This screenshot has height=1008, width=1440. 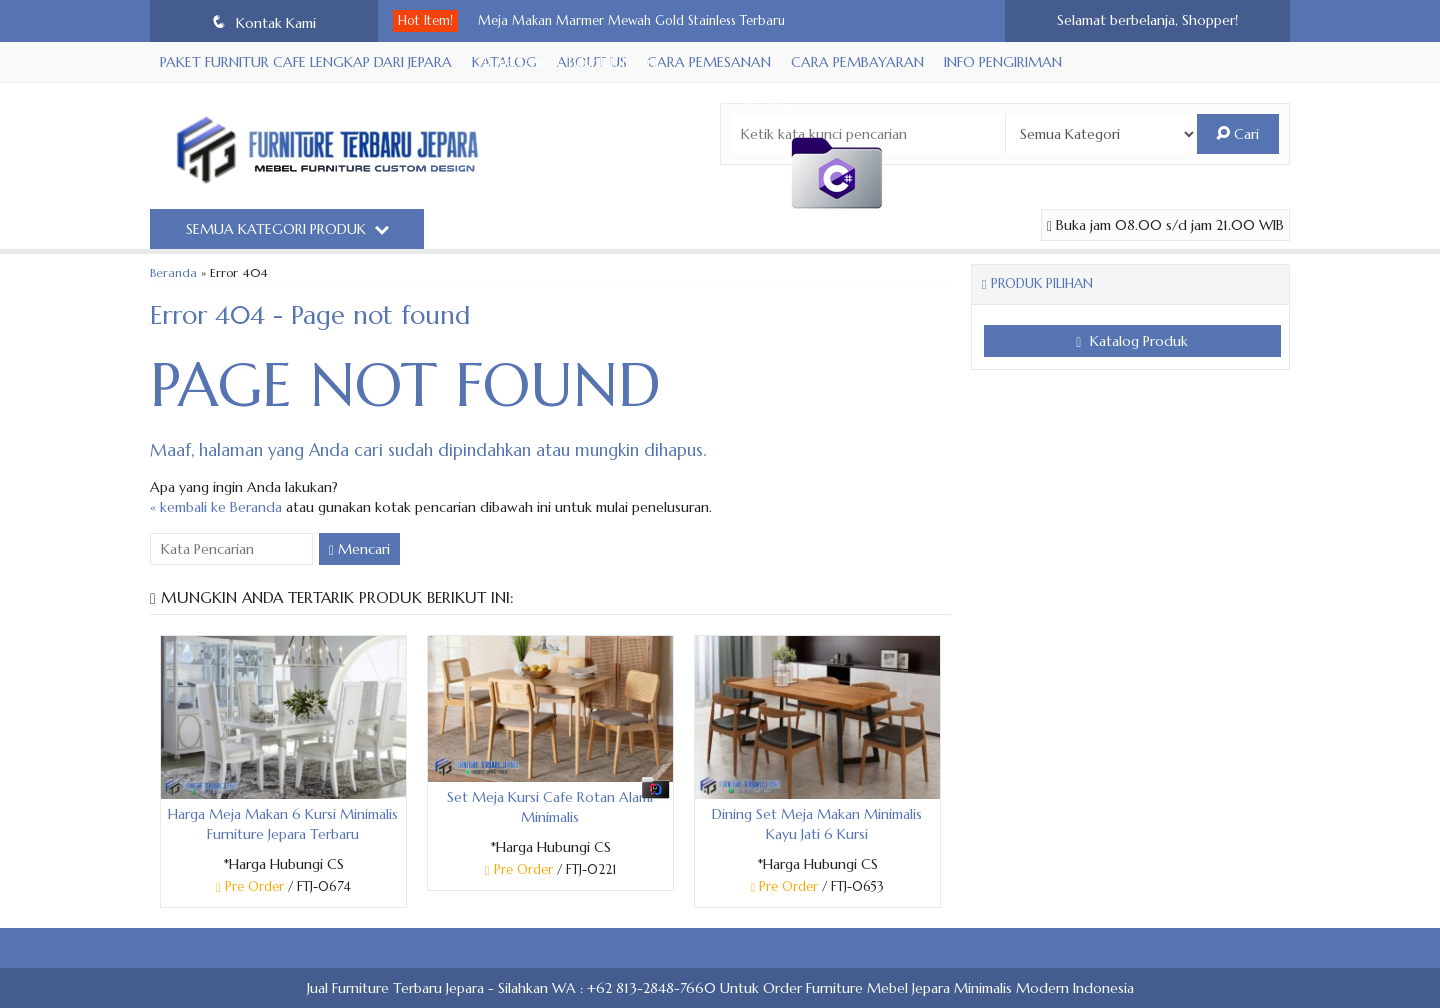 I want to click on folder containing C# project files, so click(x=836, y=175).